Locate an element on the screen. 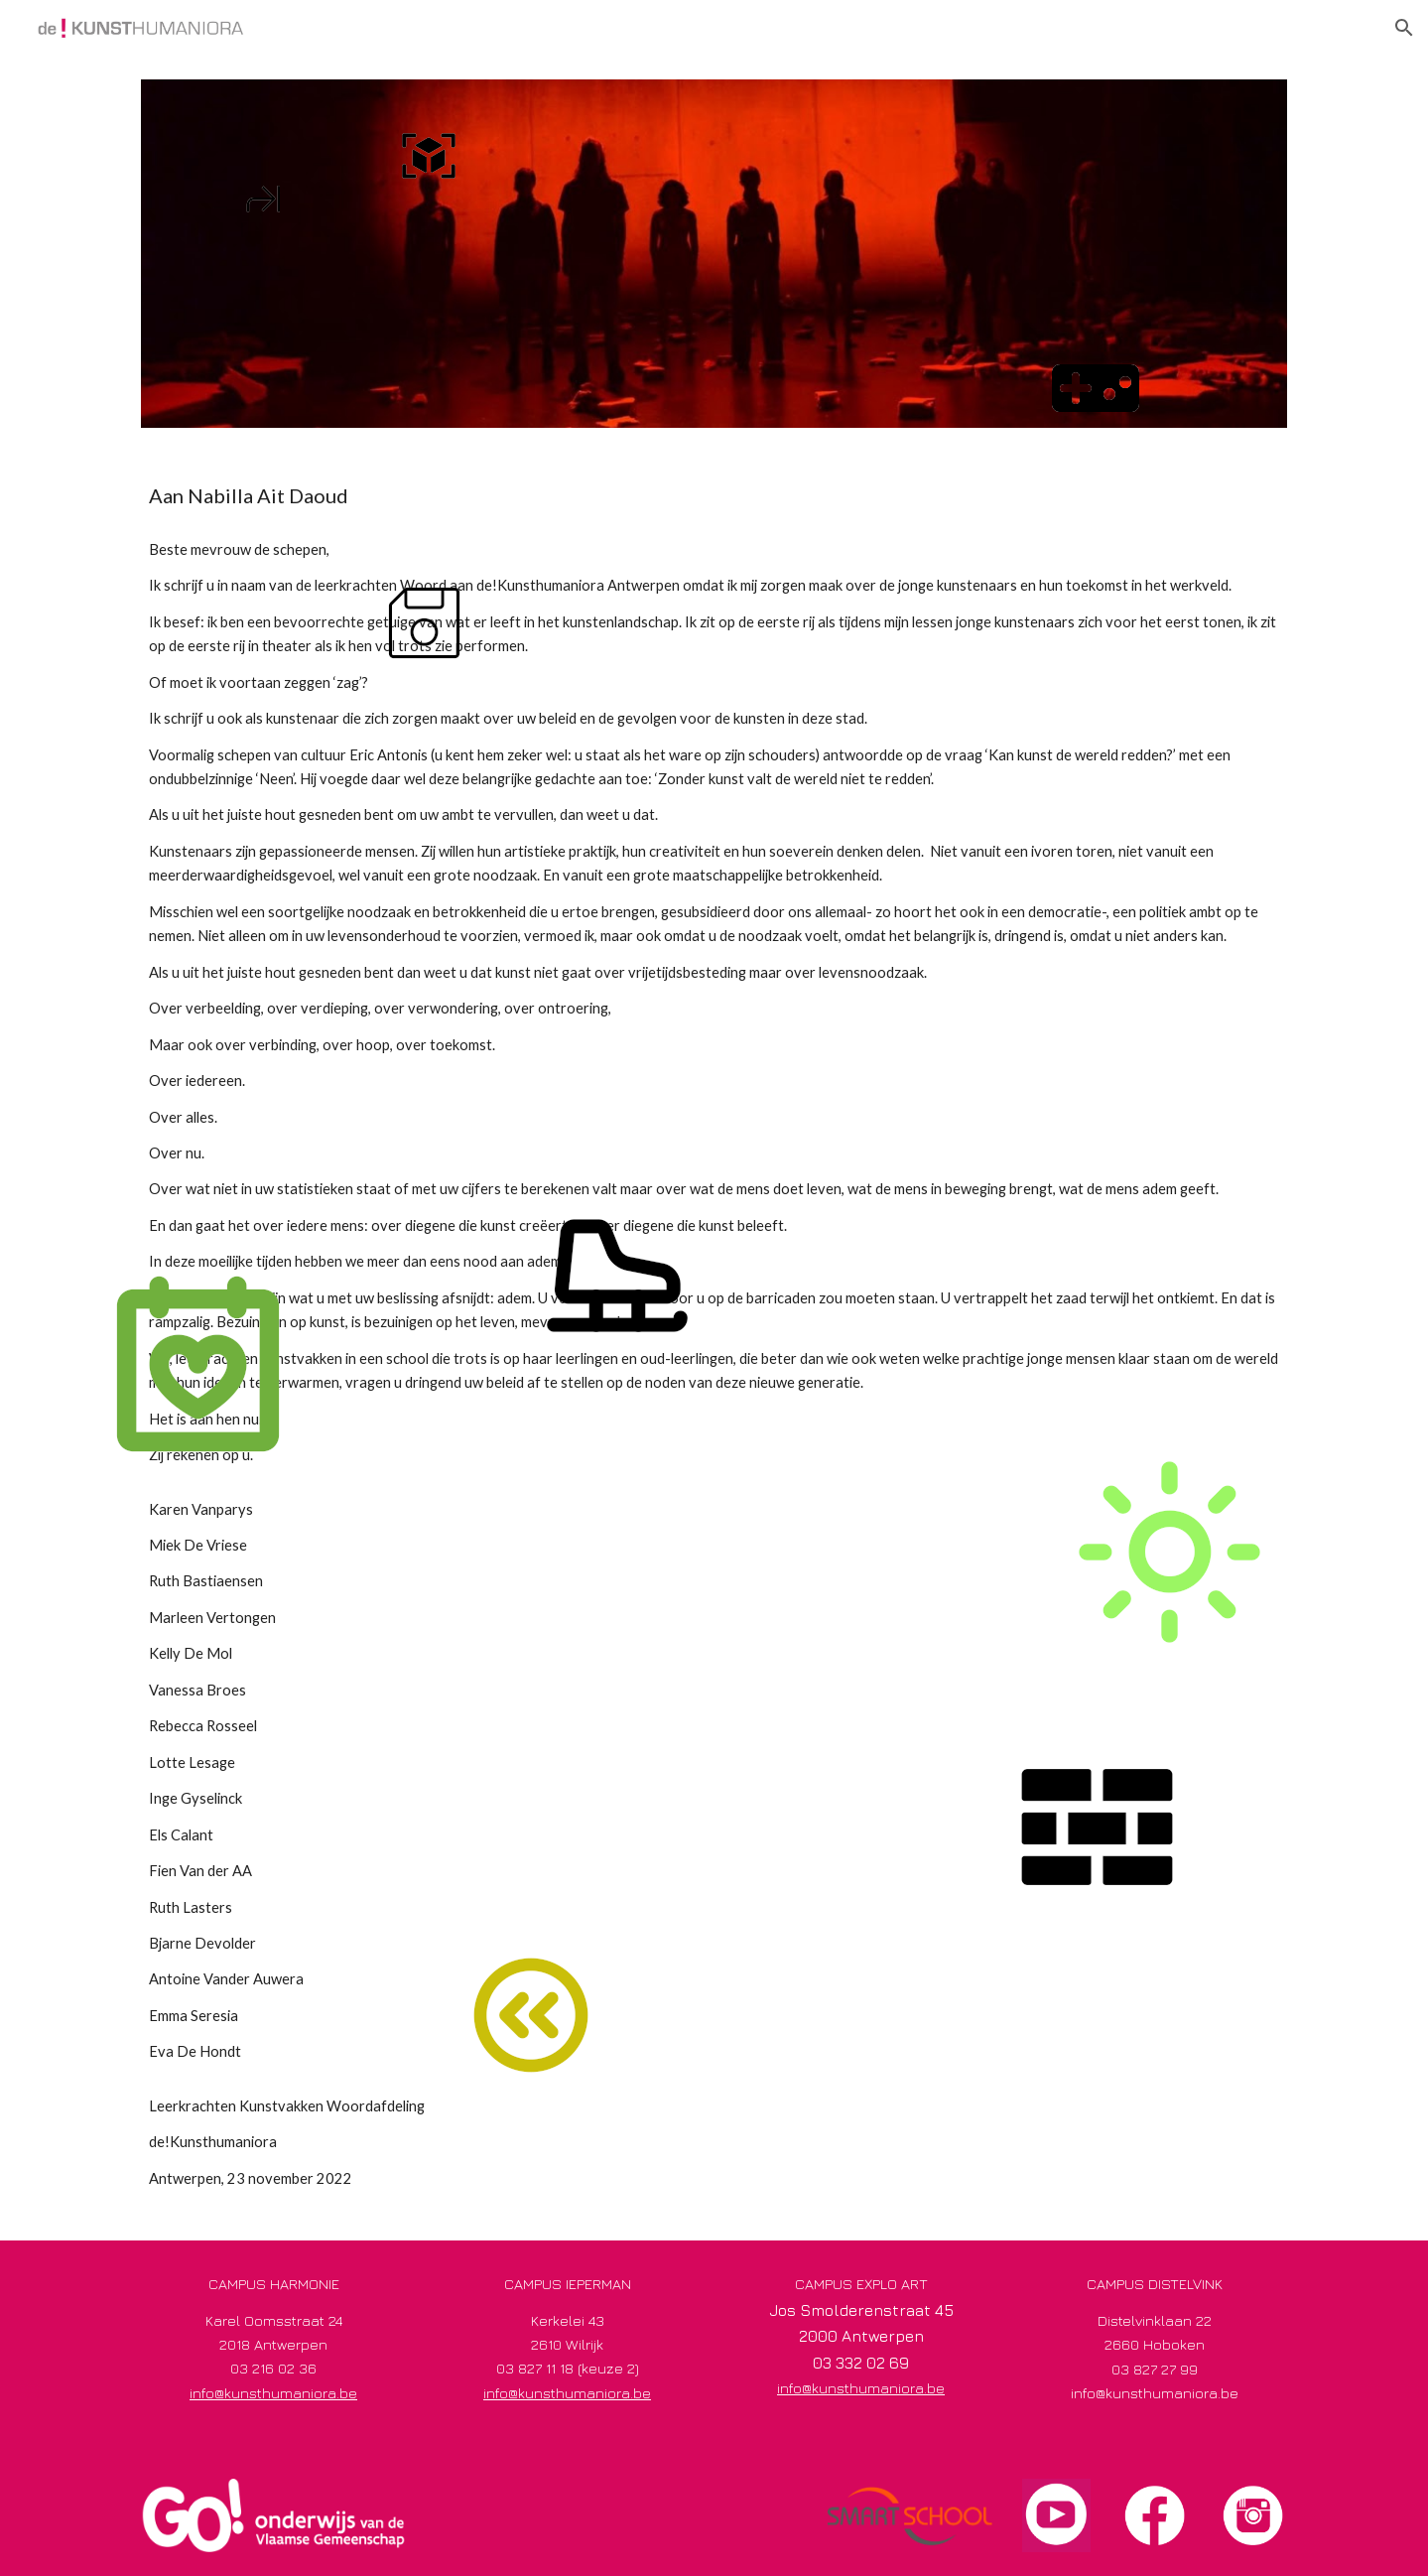 This screenshot has width=1428, height=2576. access games or gaming features is located at coordinates (1096, 388).